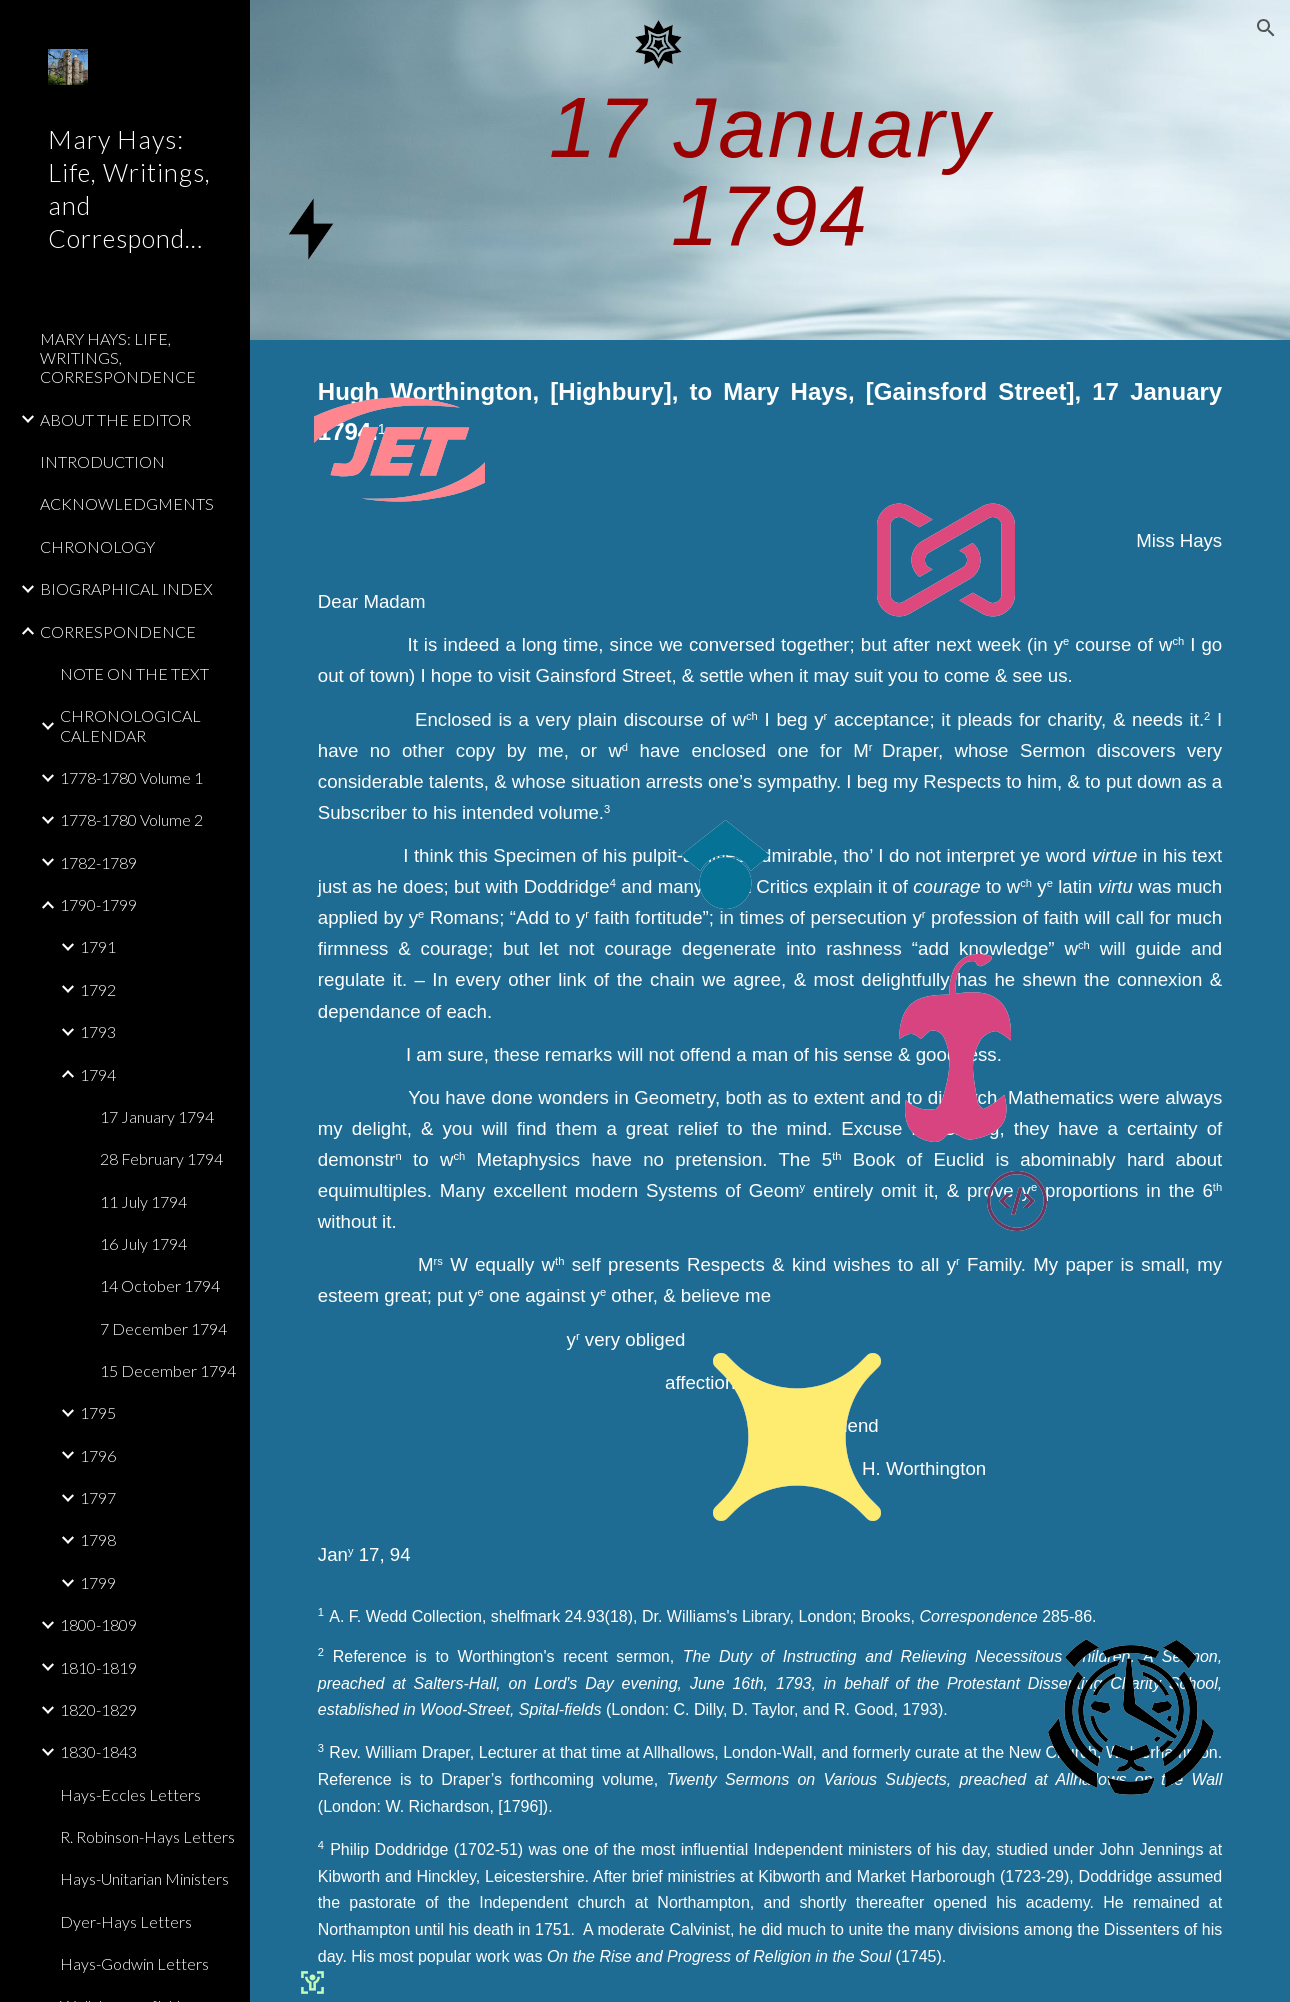 The width and height of the screenshot is (1290, 2002). I want to click on codecrafters logo, so click(1017, 1201).